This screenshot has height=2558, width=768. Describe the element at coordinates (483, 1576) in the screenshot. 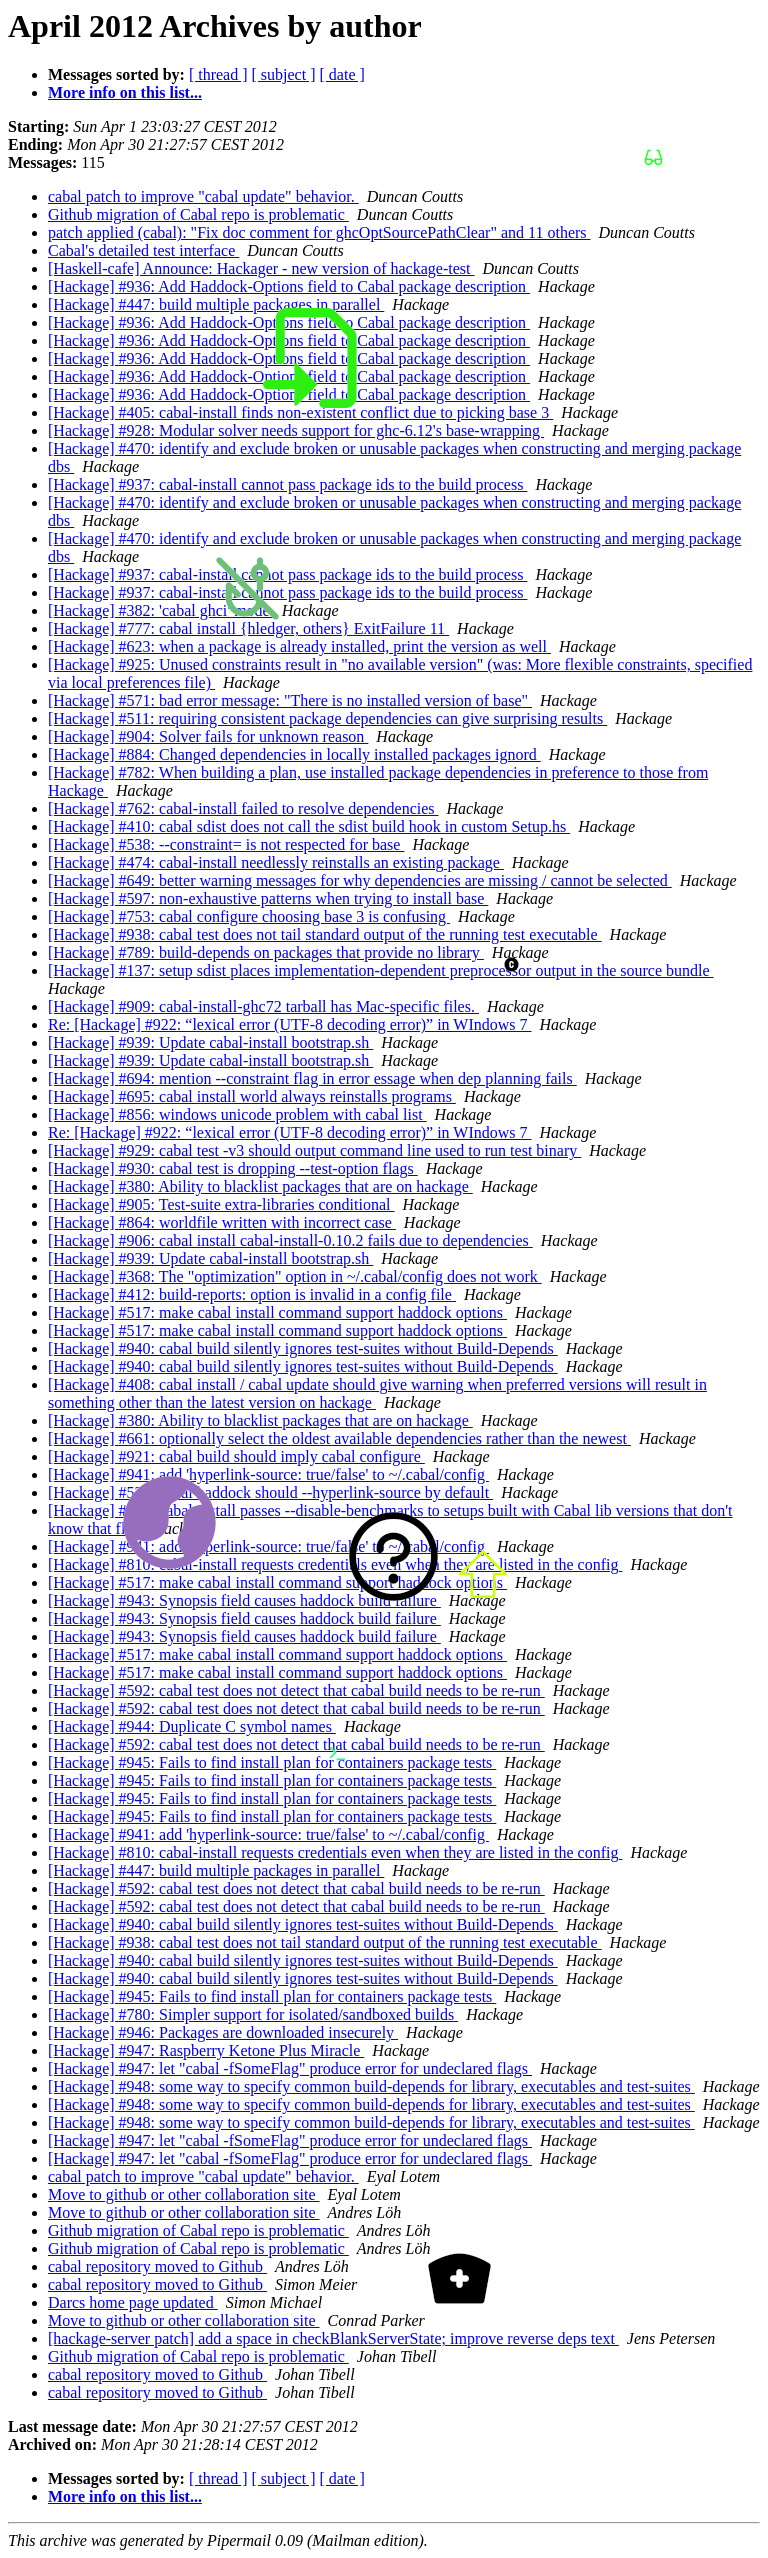

I see `upvote or like content` at that location.